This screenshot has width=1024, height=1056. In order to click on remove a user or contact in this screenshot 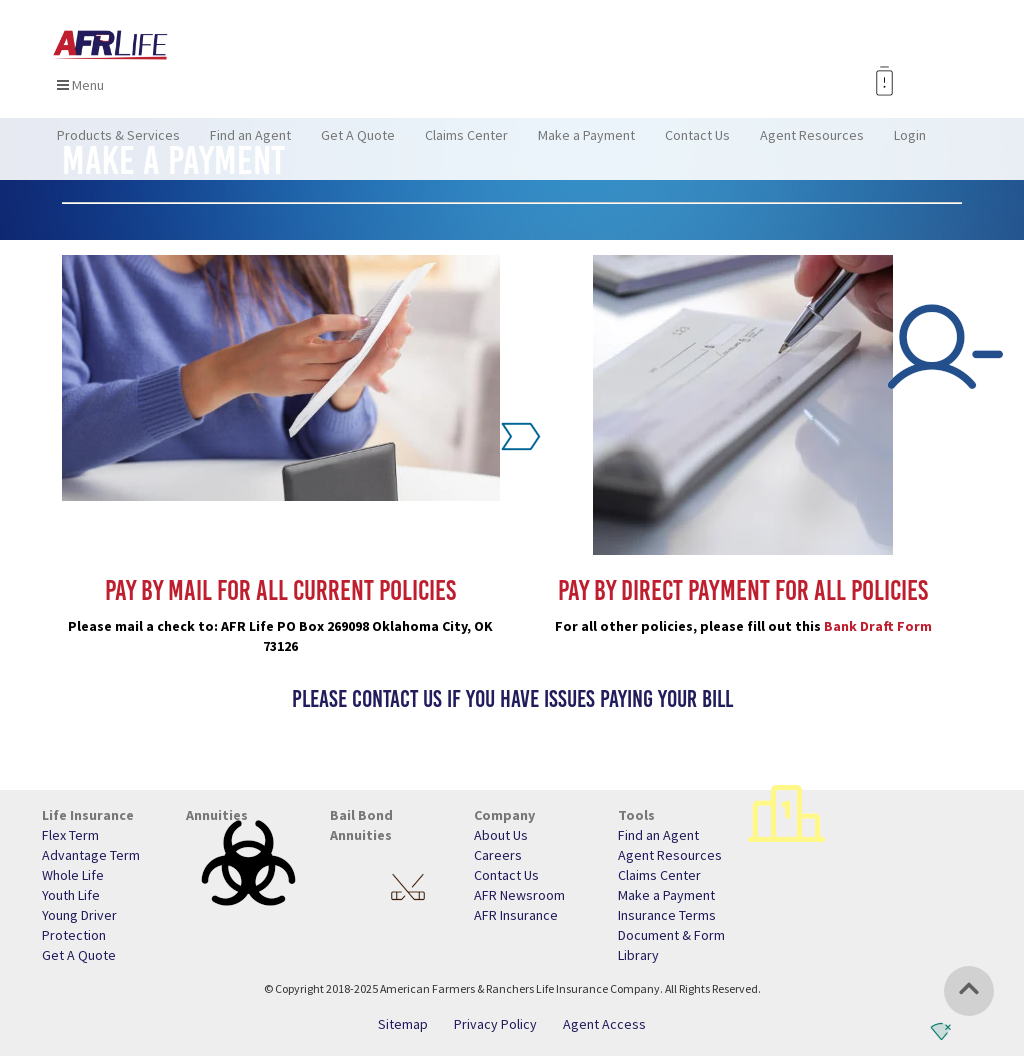, I will do `click(941, 350)`.